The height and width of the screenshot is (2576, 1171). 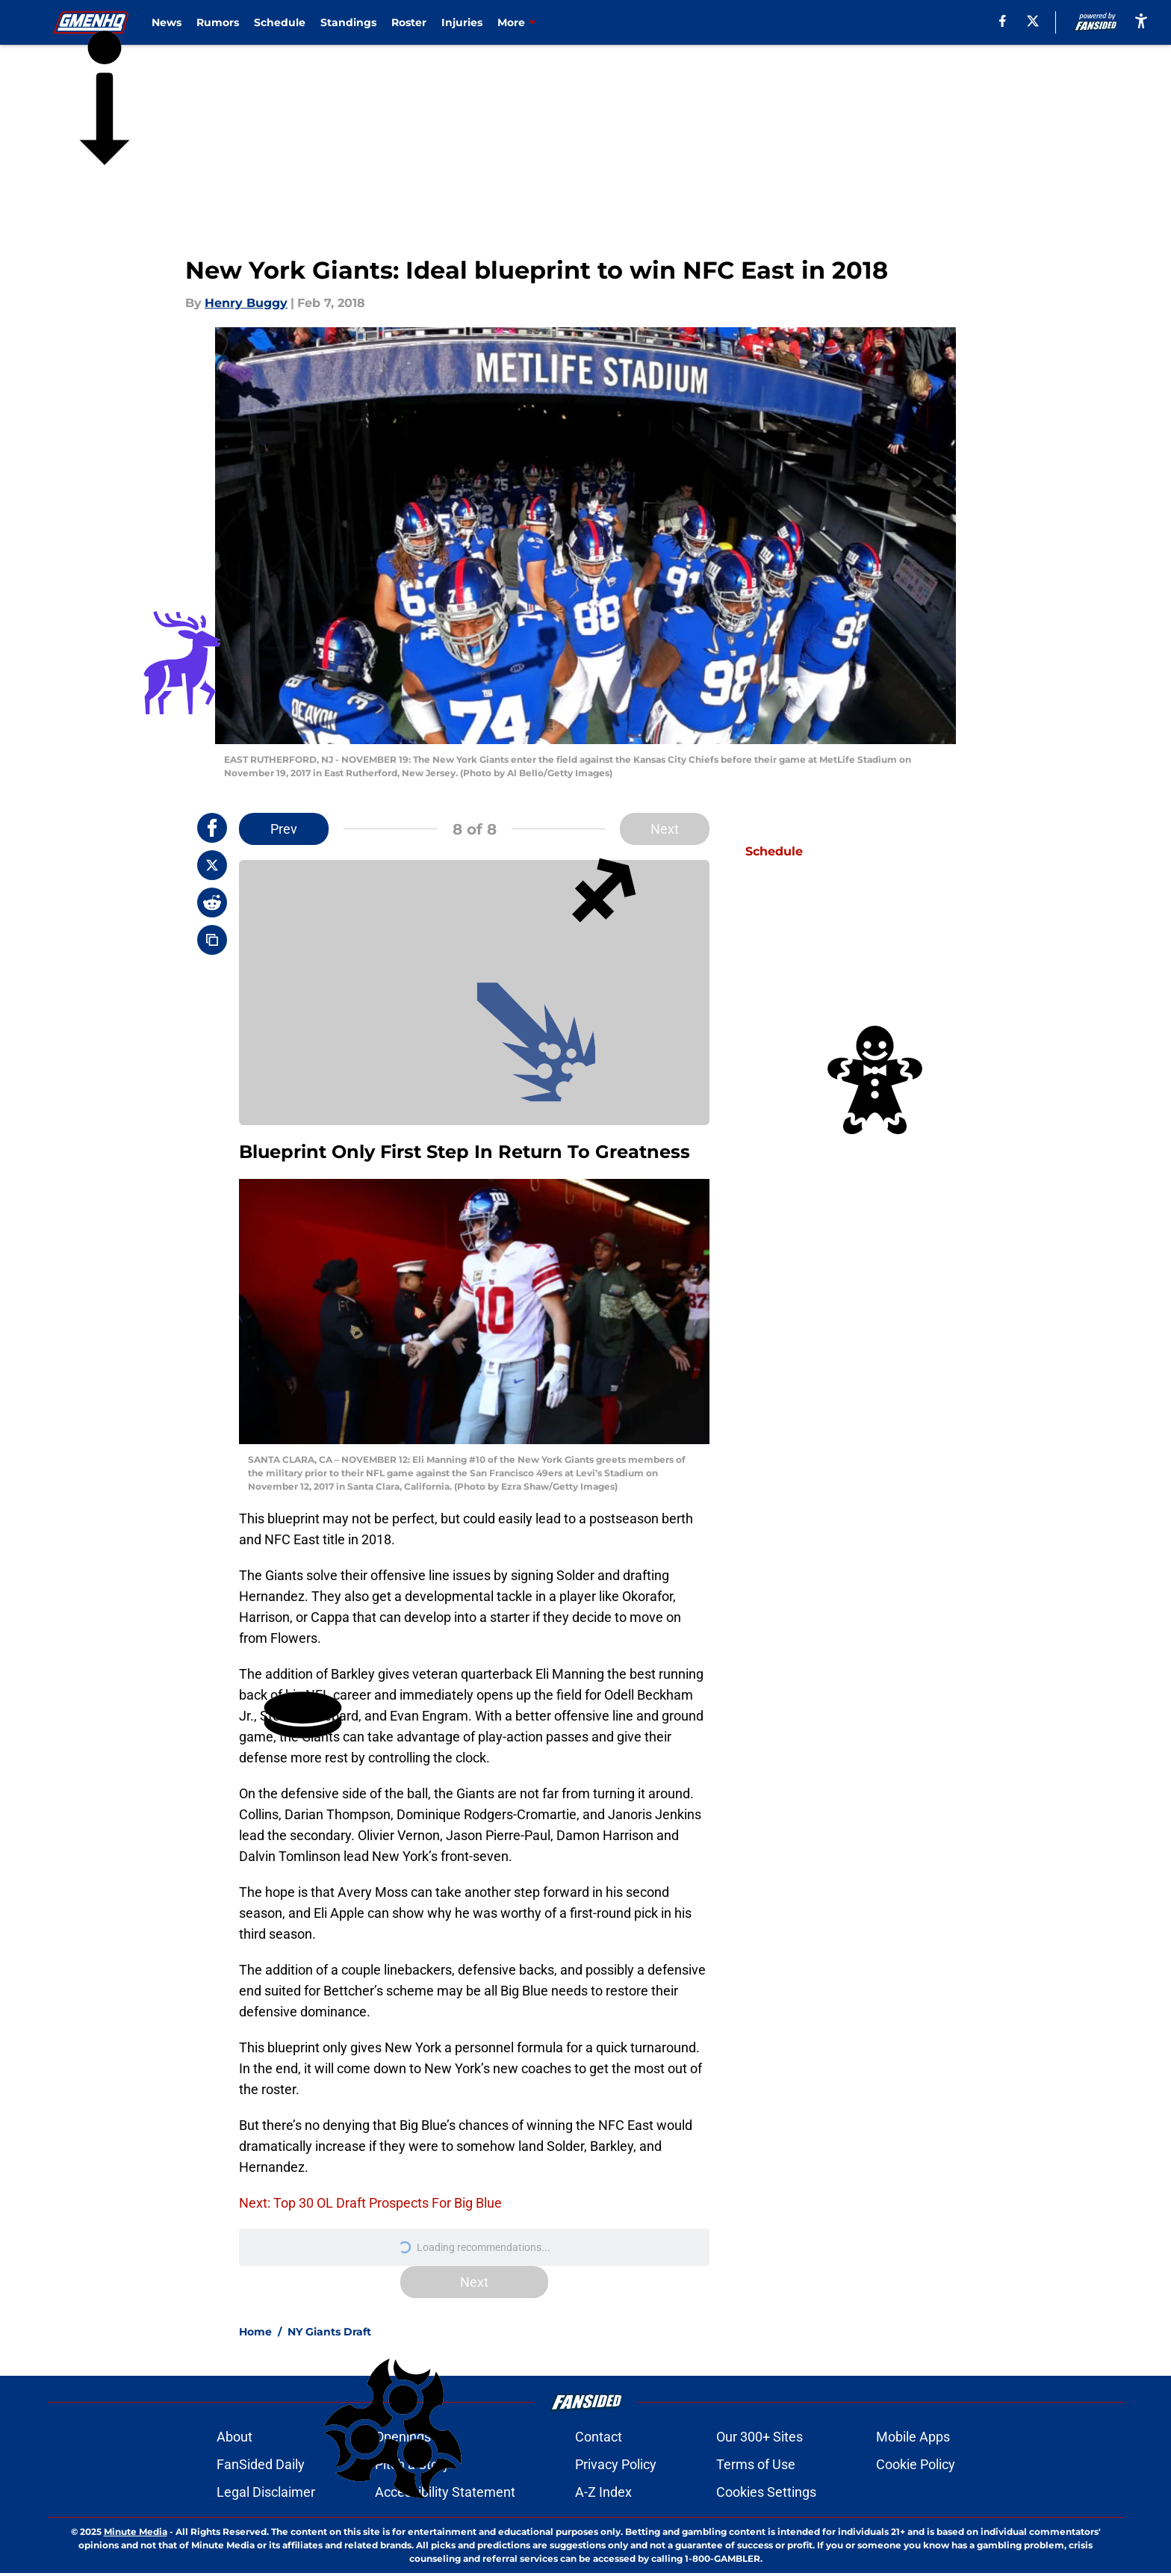 What do you see at coordinates (302, 1715) in the screenshot?
I see `view your token balance` at bounding box center [302, 1715].